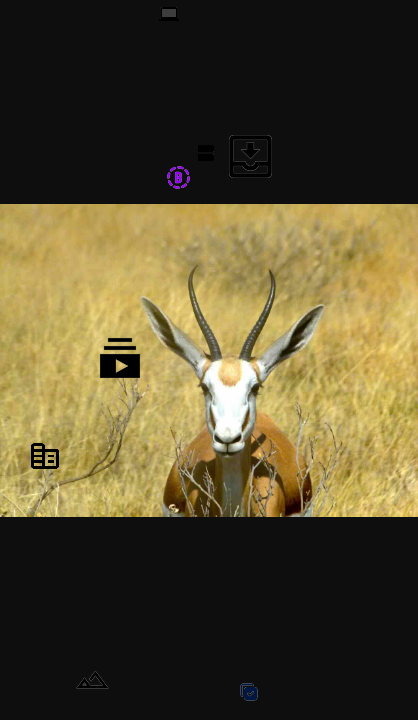 This screenshot has width=418, height=720. I want to click on view agenda or list layout, so click(206, 153).